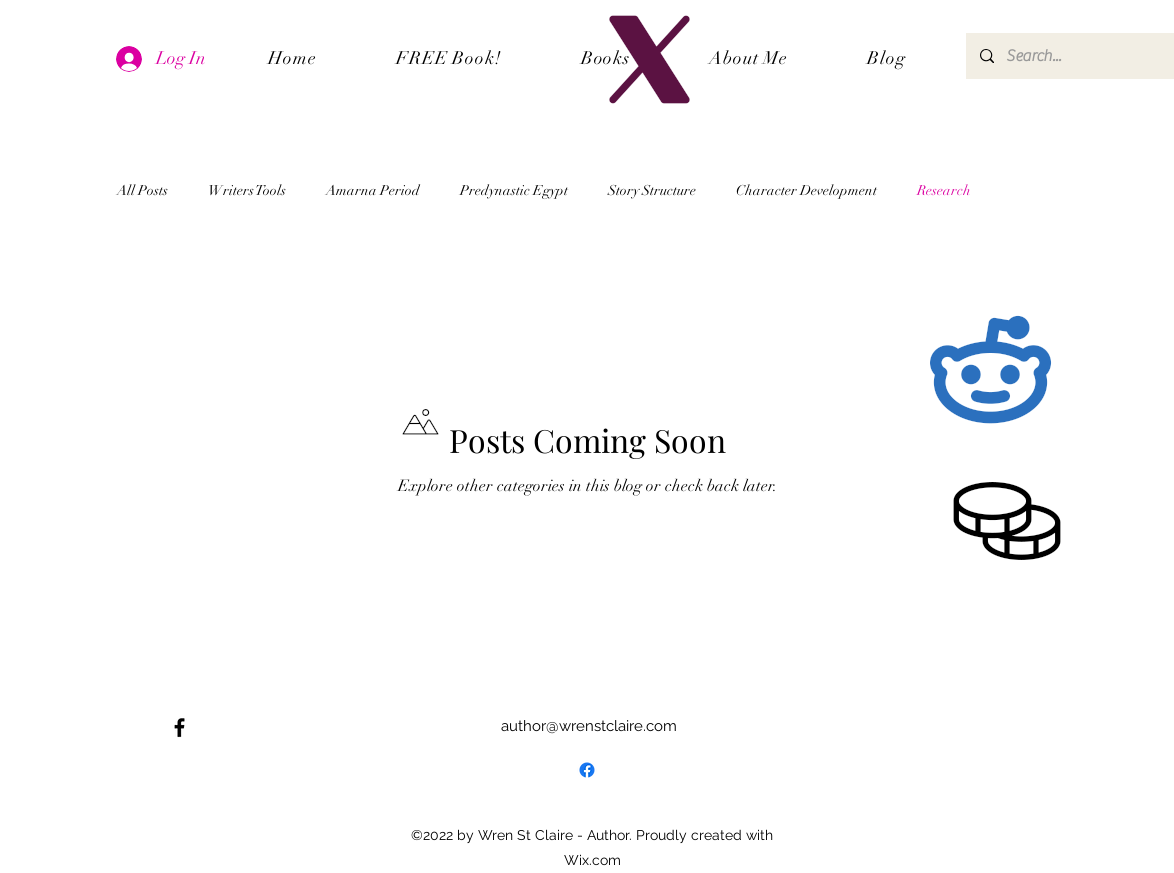 This screenshot has width=1174, height=873. I want to click on open the X (formerly Twitter) app, so click(649, 59).